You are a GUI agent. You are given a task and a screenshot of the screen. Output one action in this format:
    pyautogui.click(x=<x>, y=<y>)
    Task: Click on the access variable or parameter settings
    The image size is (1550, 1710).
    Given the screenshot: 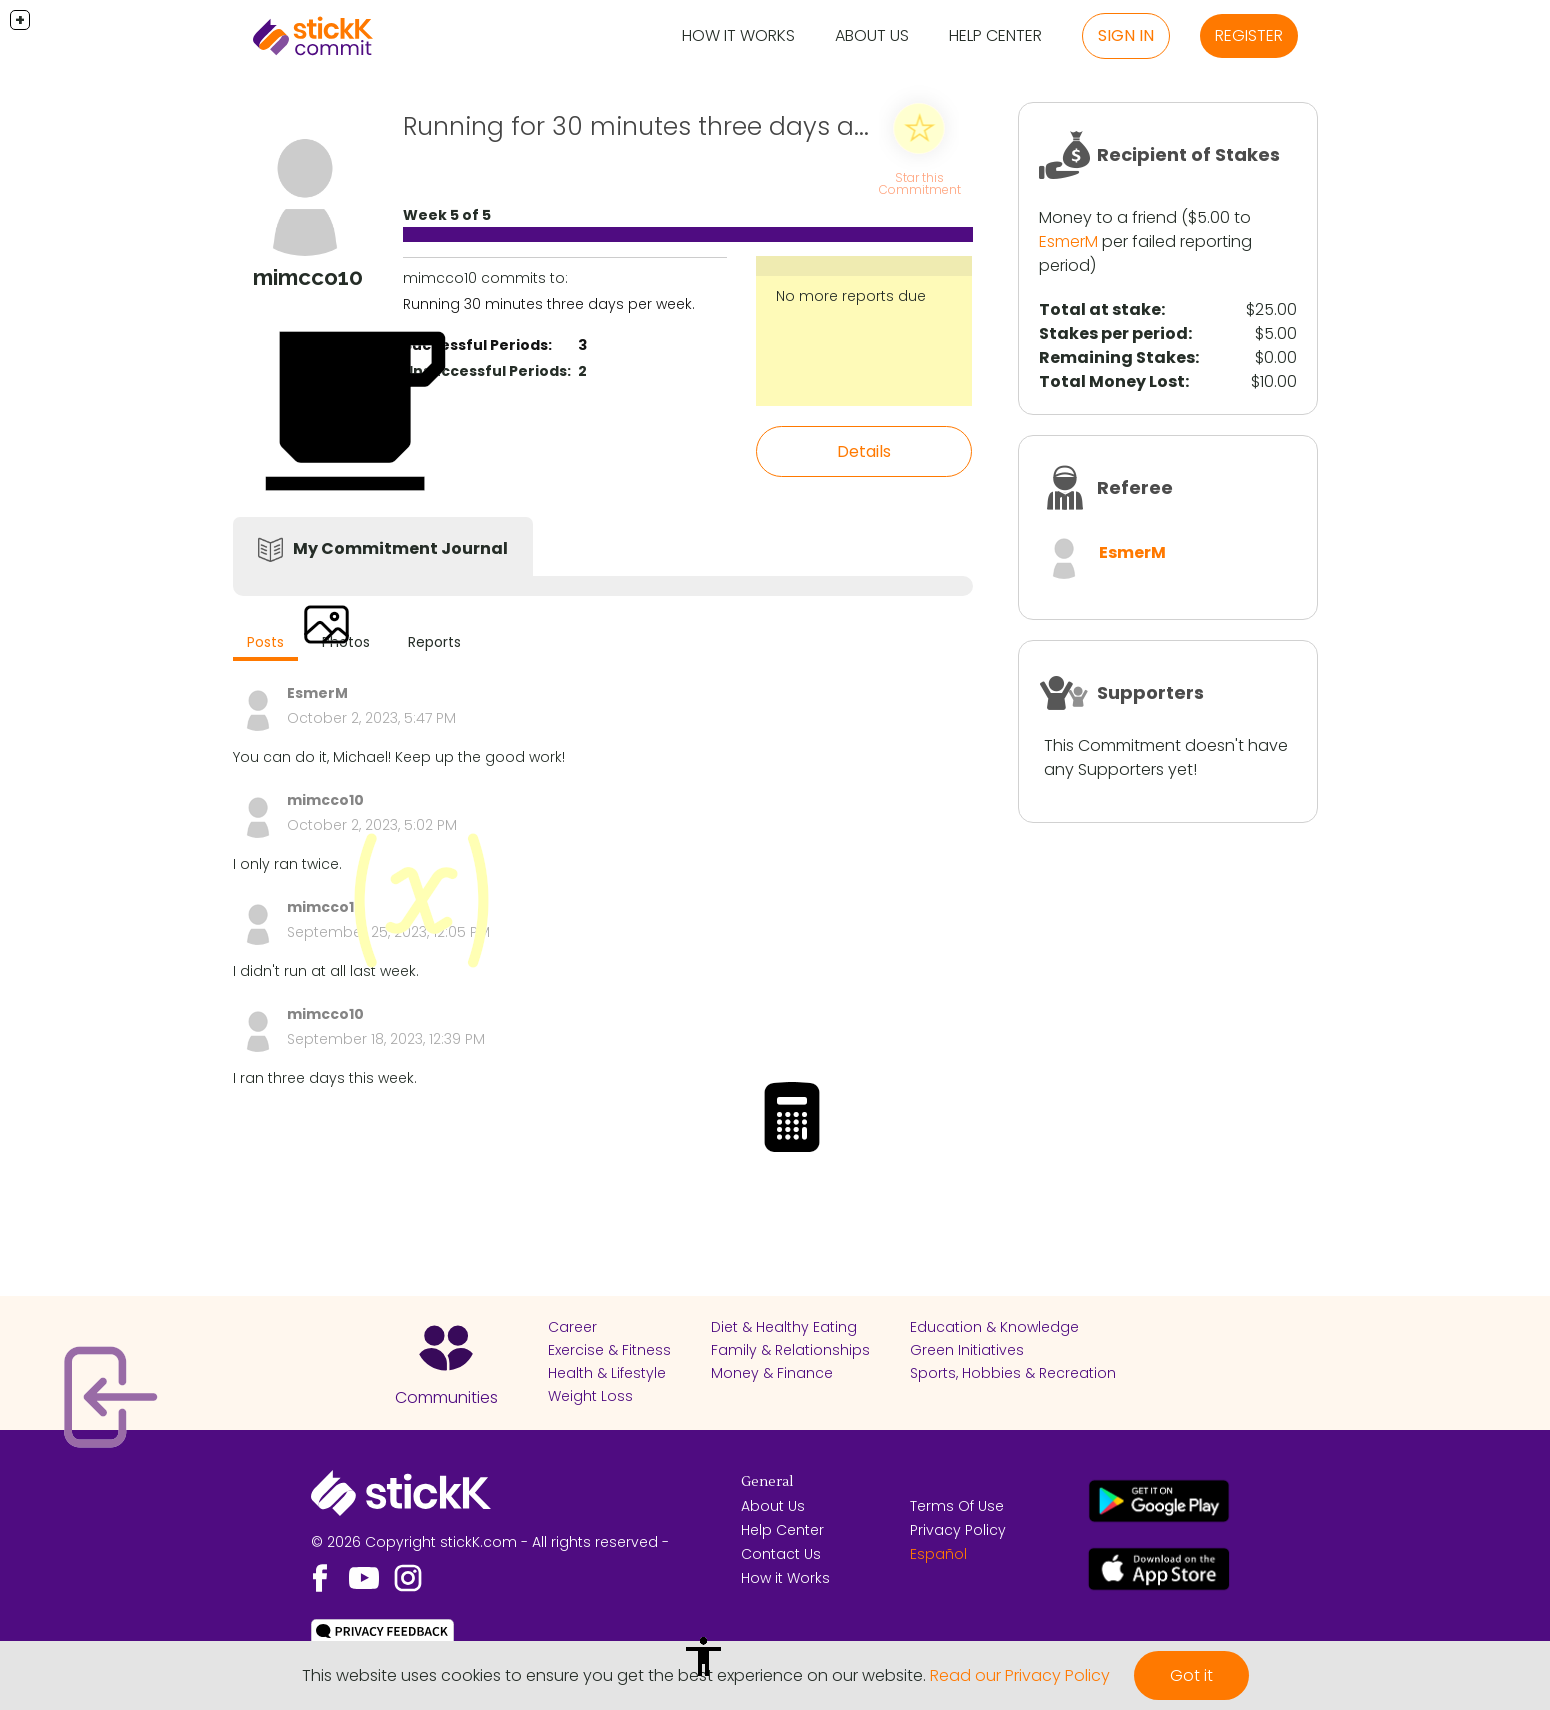 What is the action you would take?
    pyautogui.click(x=421, y=900)
    